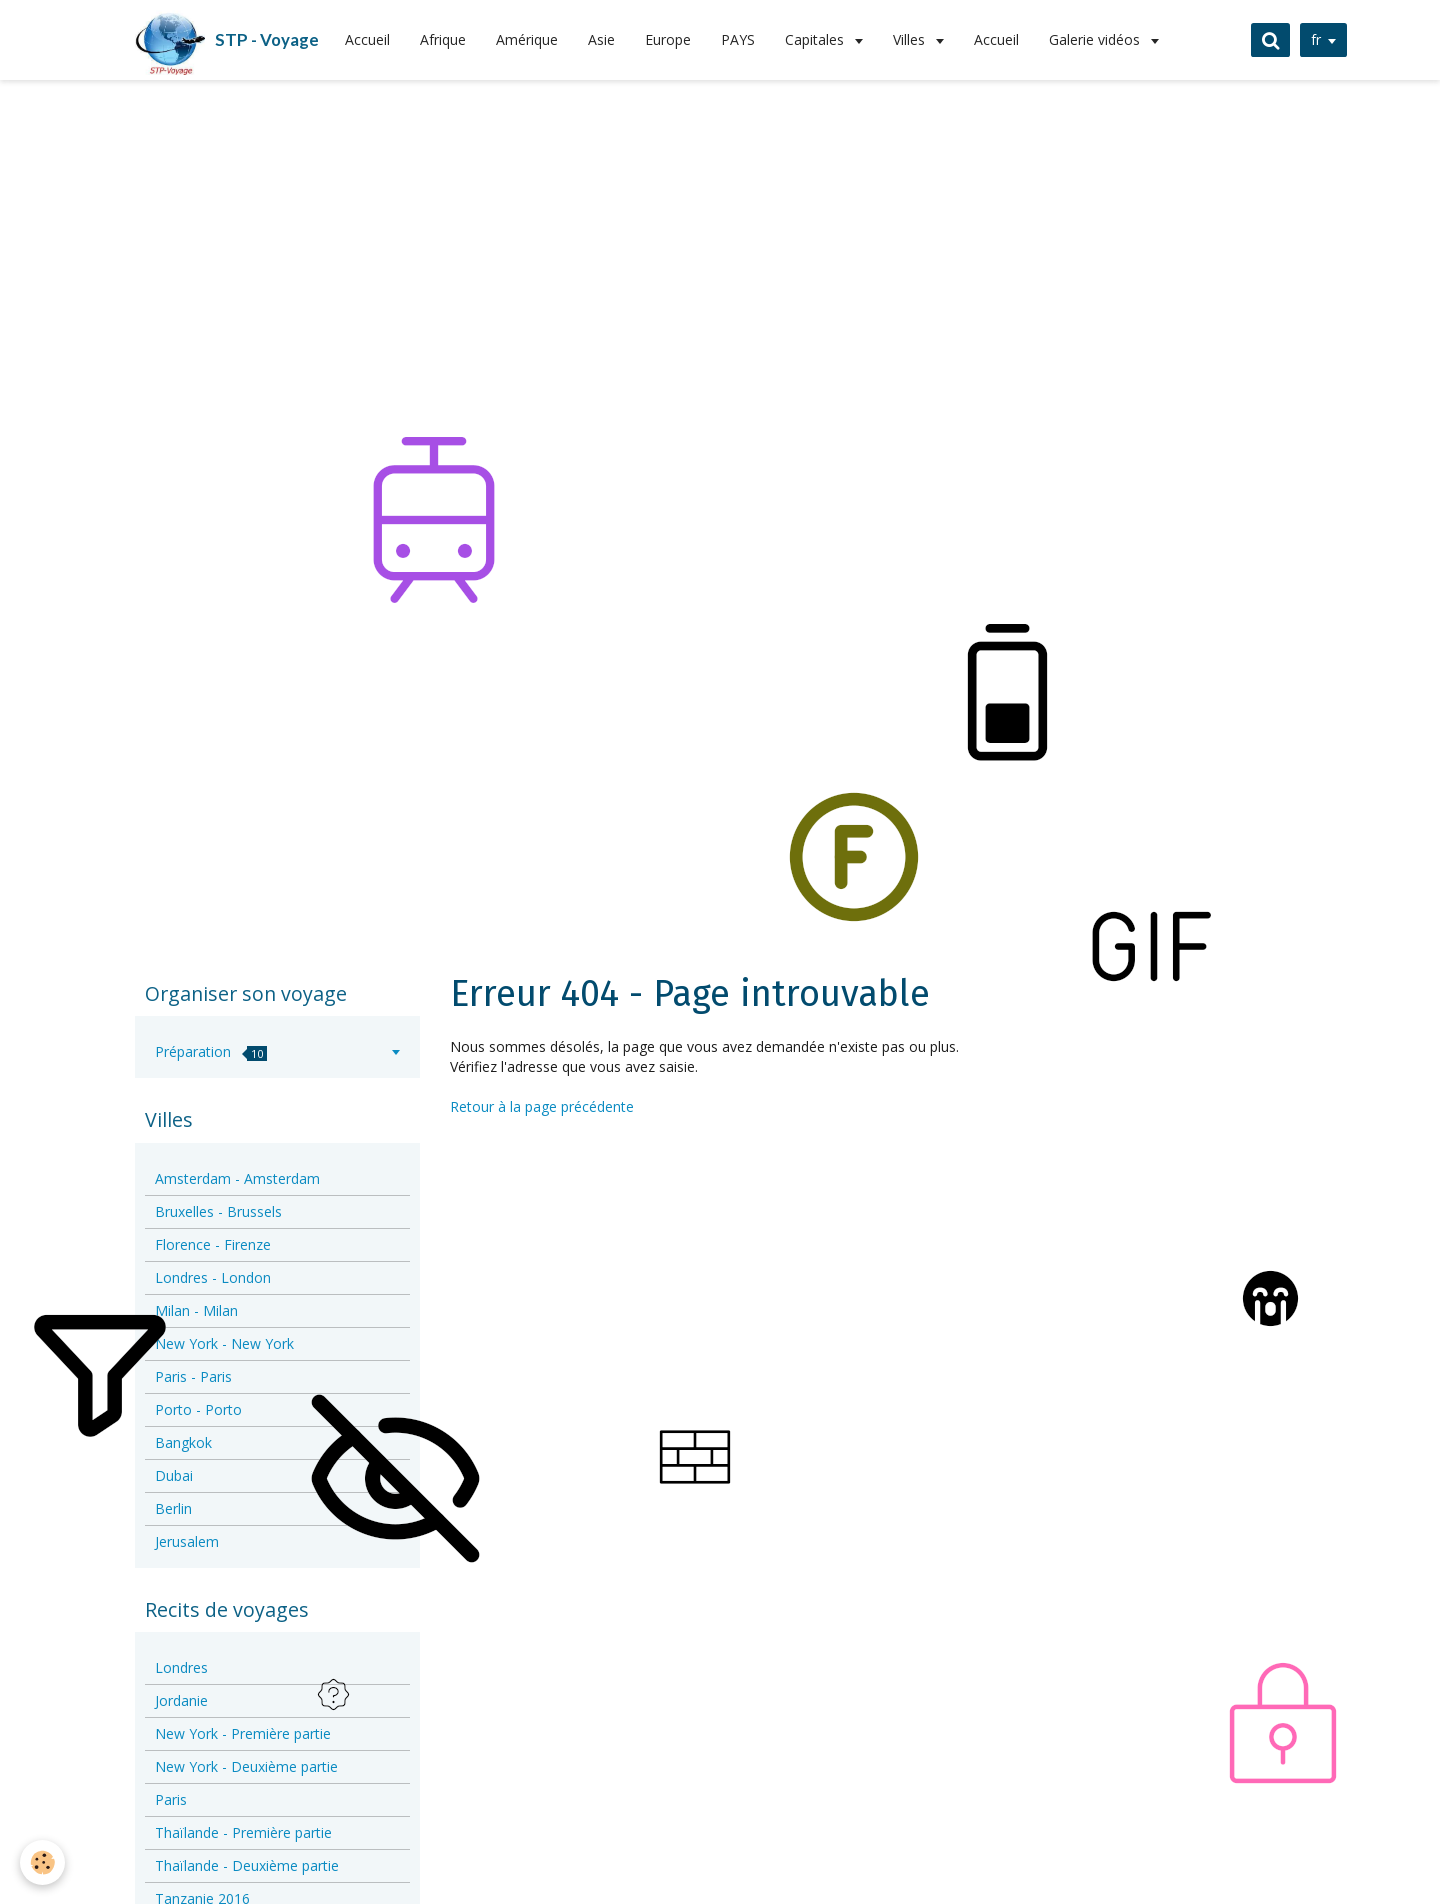 This screenshot has height=1904, width=1440. Describe the element at coordinates (1283, 1730) in the screenshot. I see `access security or privacy settings` at that location.